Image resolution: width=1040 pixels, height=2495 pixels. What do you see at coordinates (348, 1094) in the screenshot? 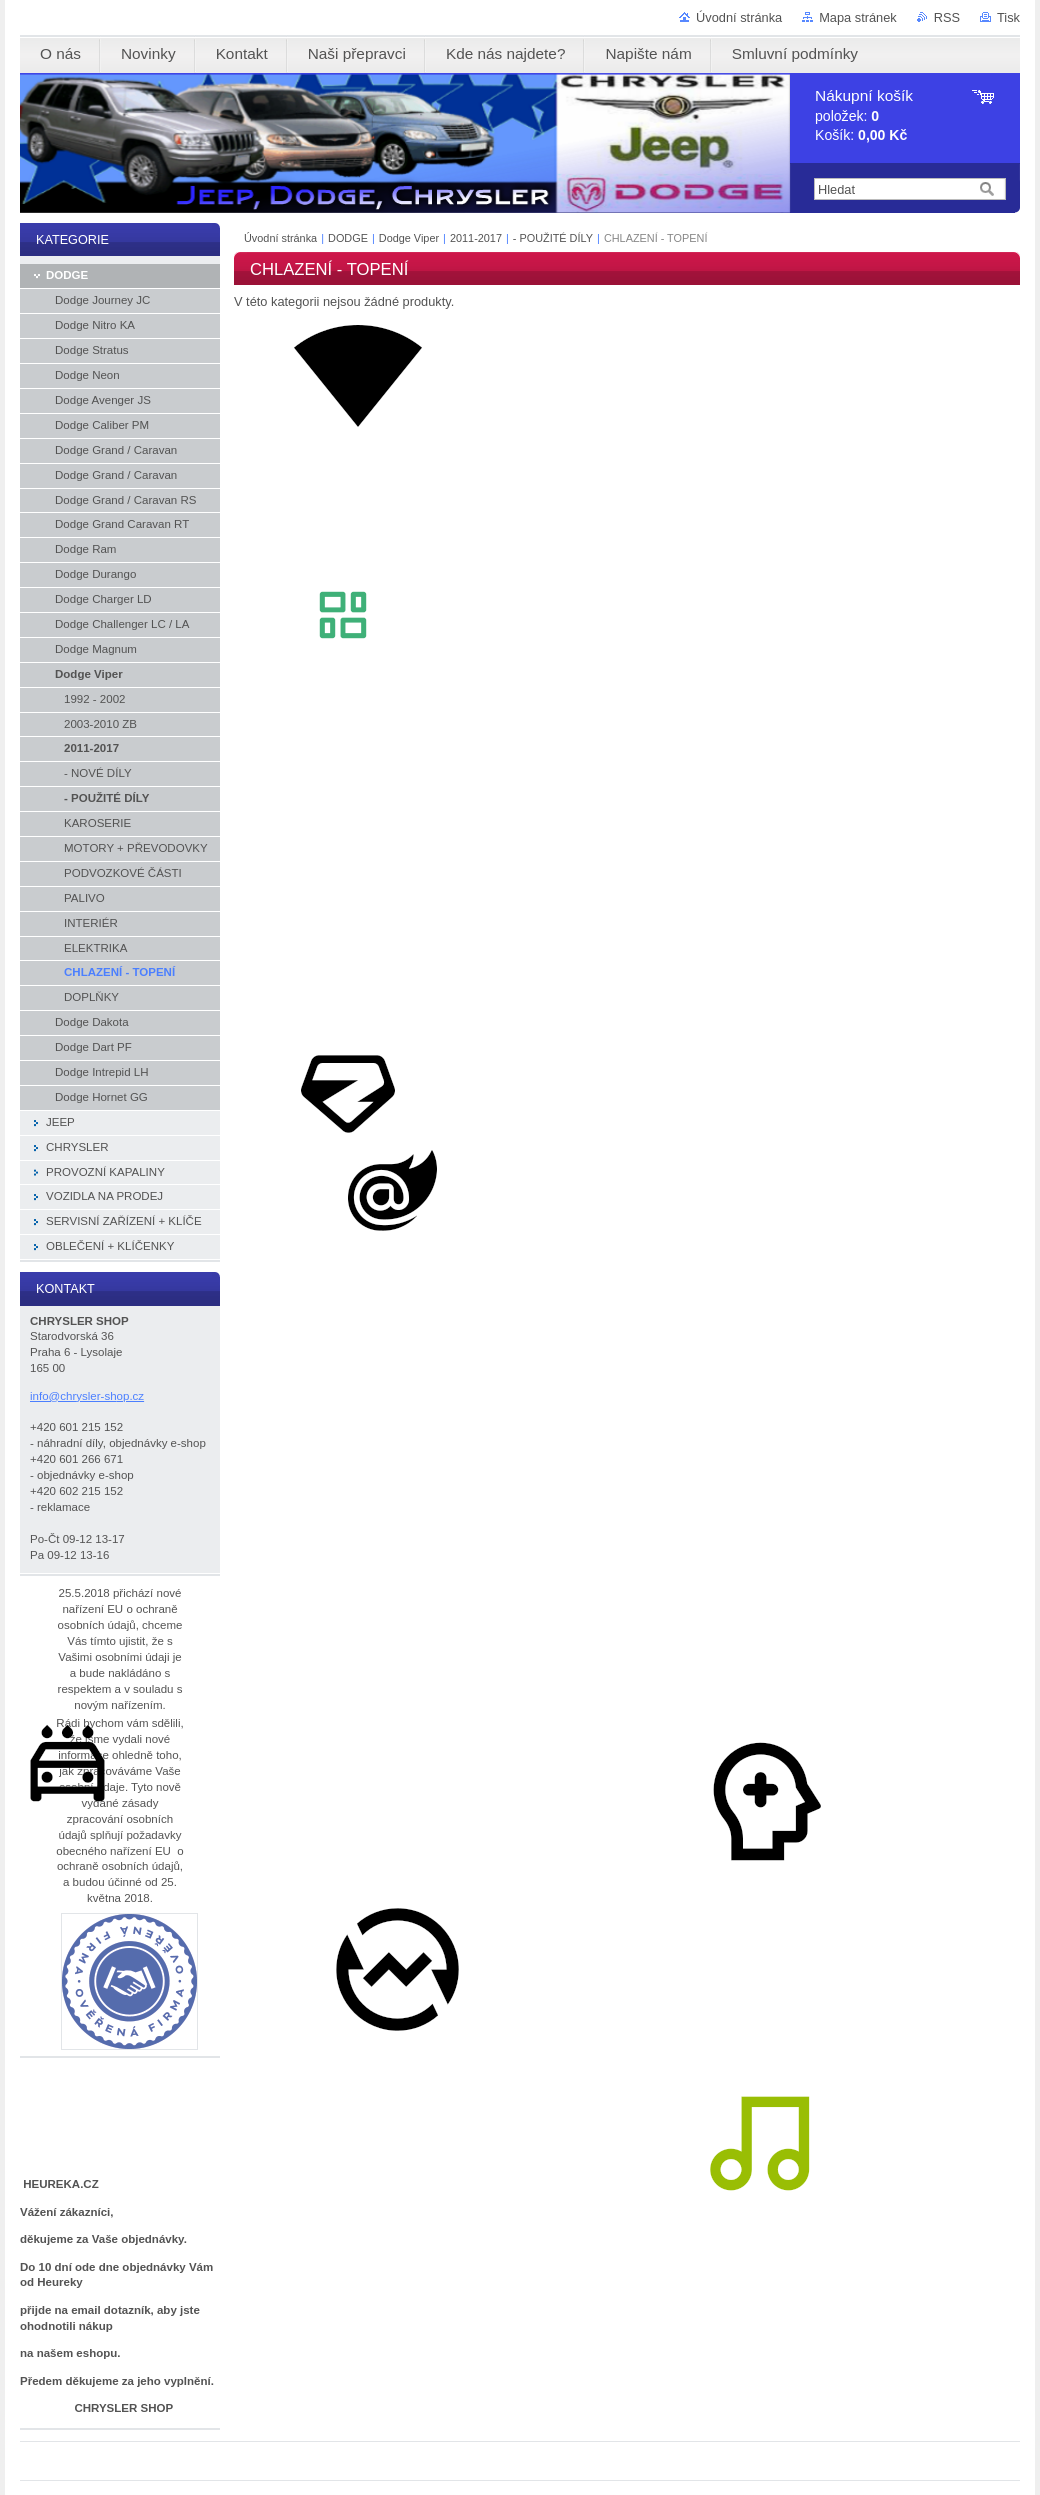
I see `zod typescript validation library logo` at bounding box center [348, 1094].